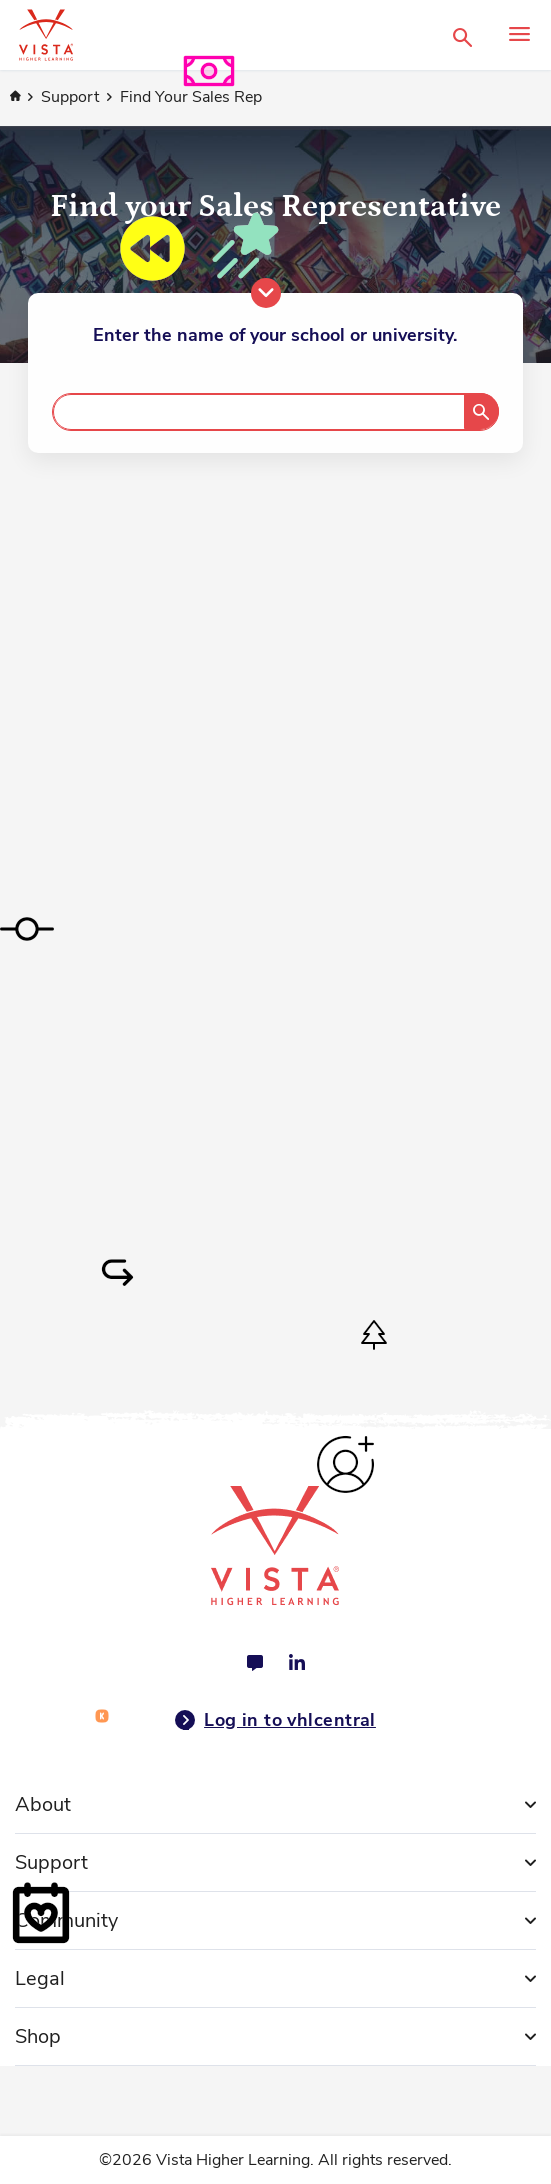 The width and height of the screenshot is (551, 2184). I want to click on view commit history in version control, so click(27, 929).